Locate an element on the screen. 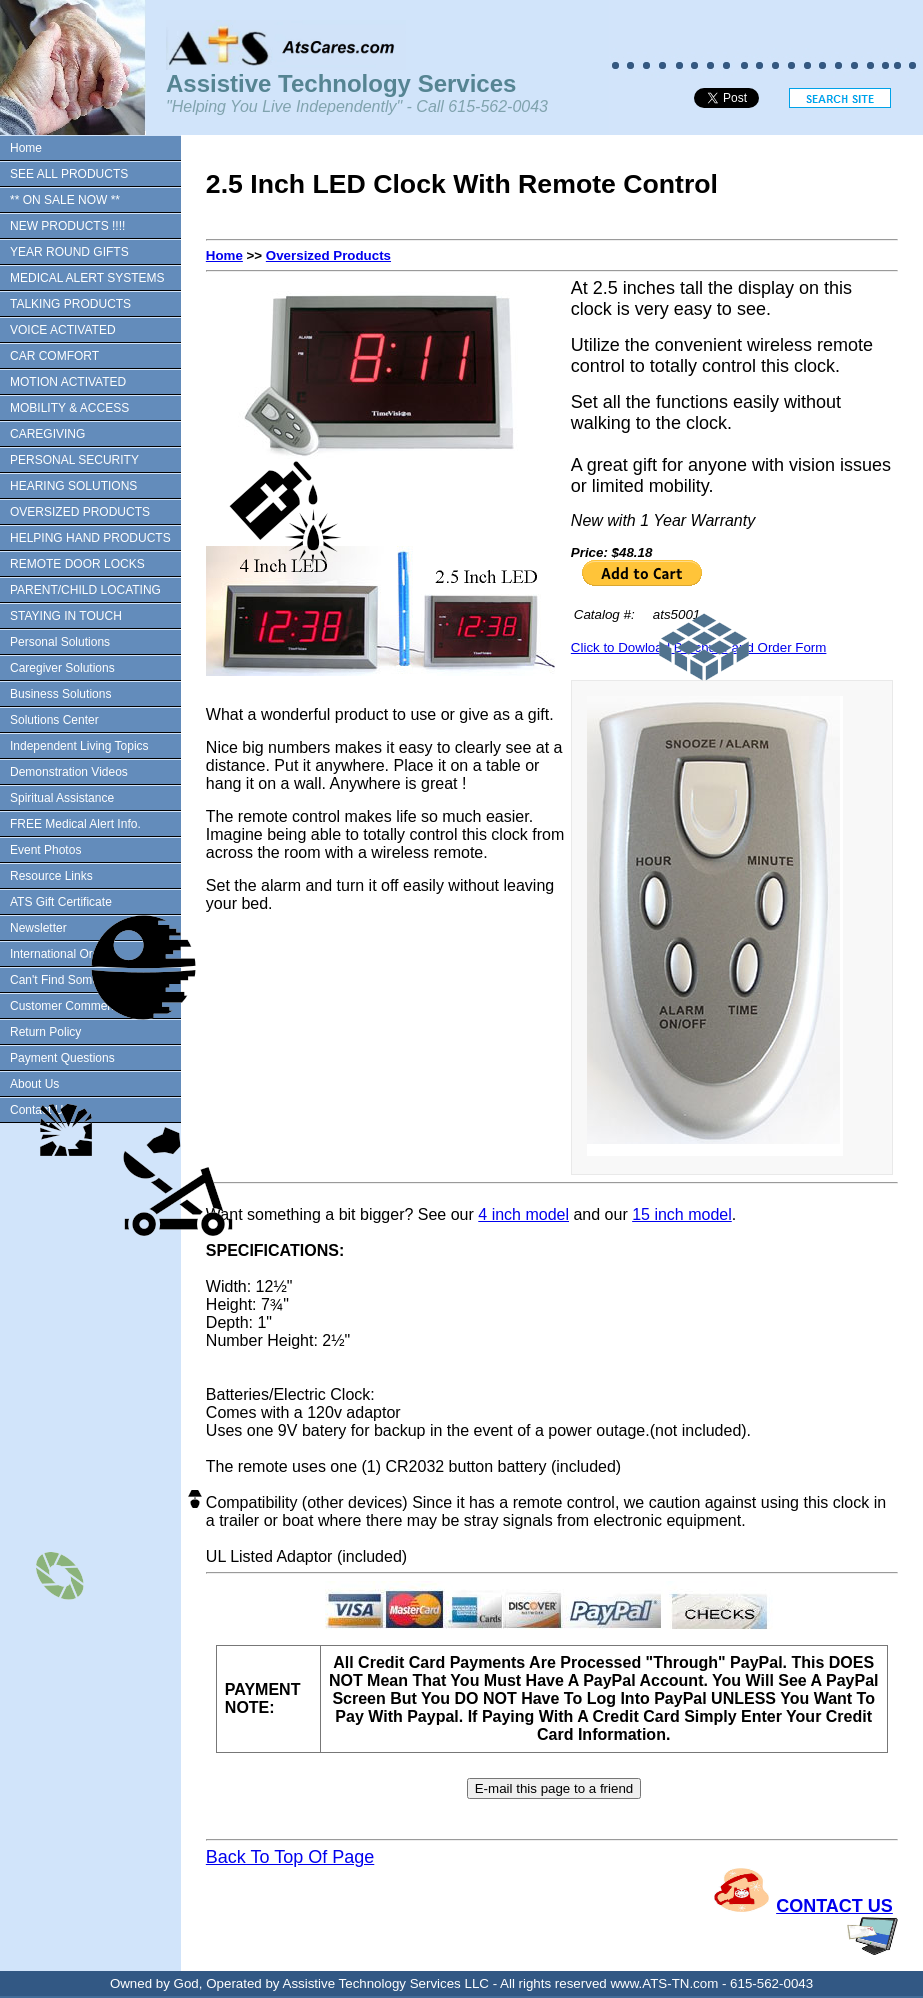  Death Star icon from Star Wars franchise is located at coordinates (143, 967).